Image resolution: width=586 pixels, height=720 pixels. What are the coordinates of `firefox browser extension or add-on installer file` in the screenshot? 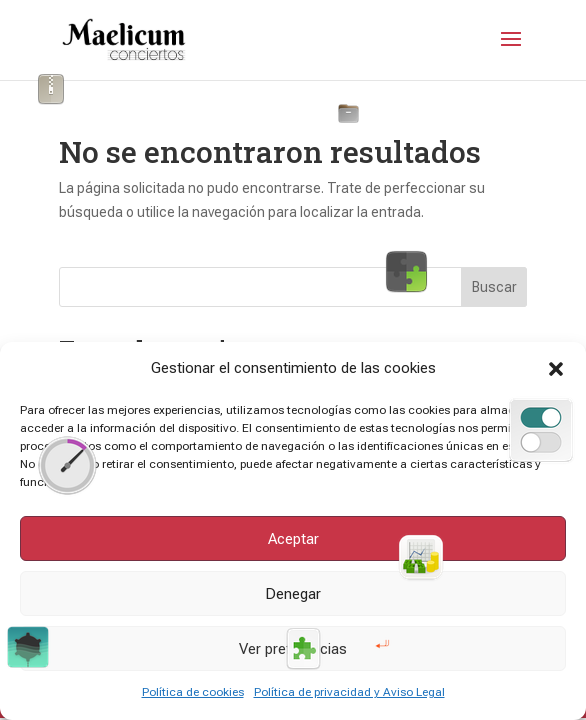 It's located at (303, 648).